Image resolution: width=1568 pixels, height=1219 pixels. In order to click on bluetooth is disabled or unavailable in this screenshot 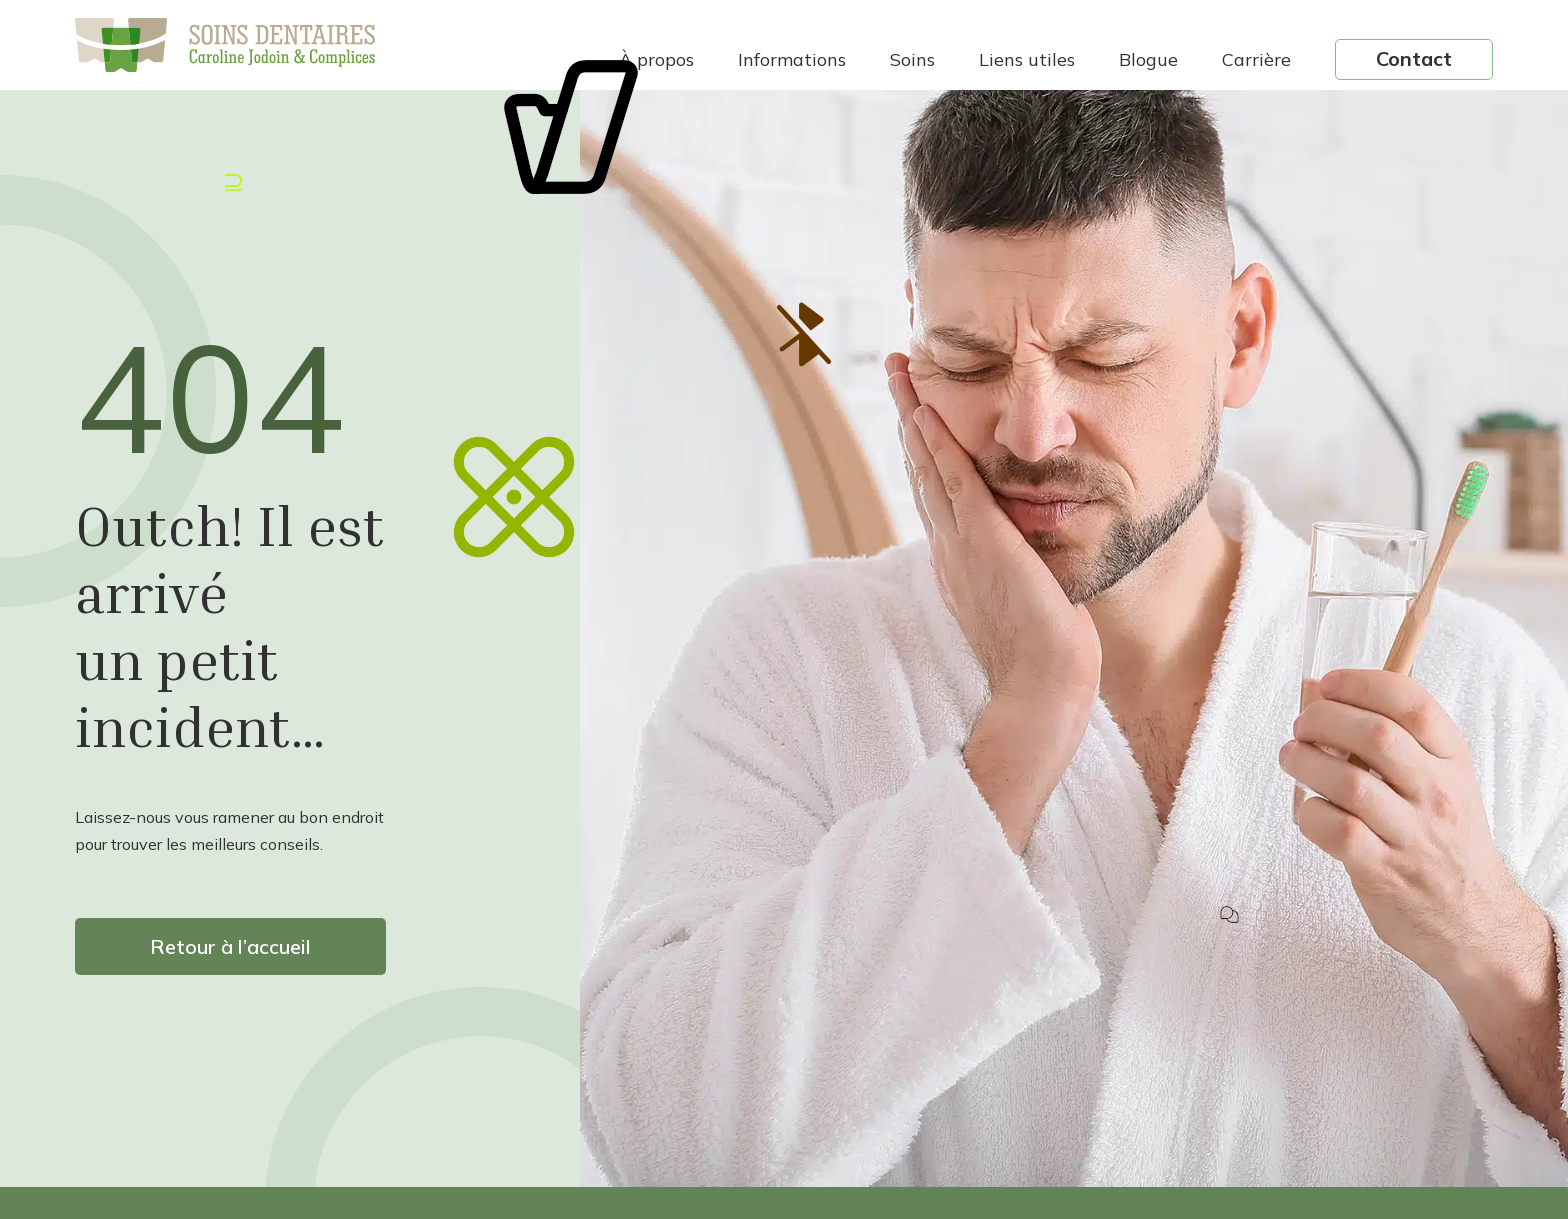, I will do `click(801, 334)`.